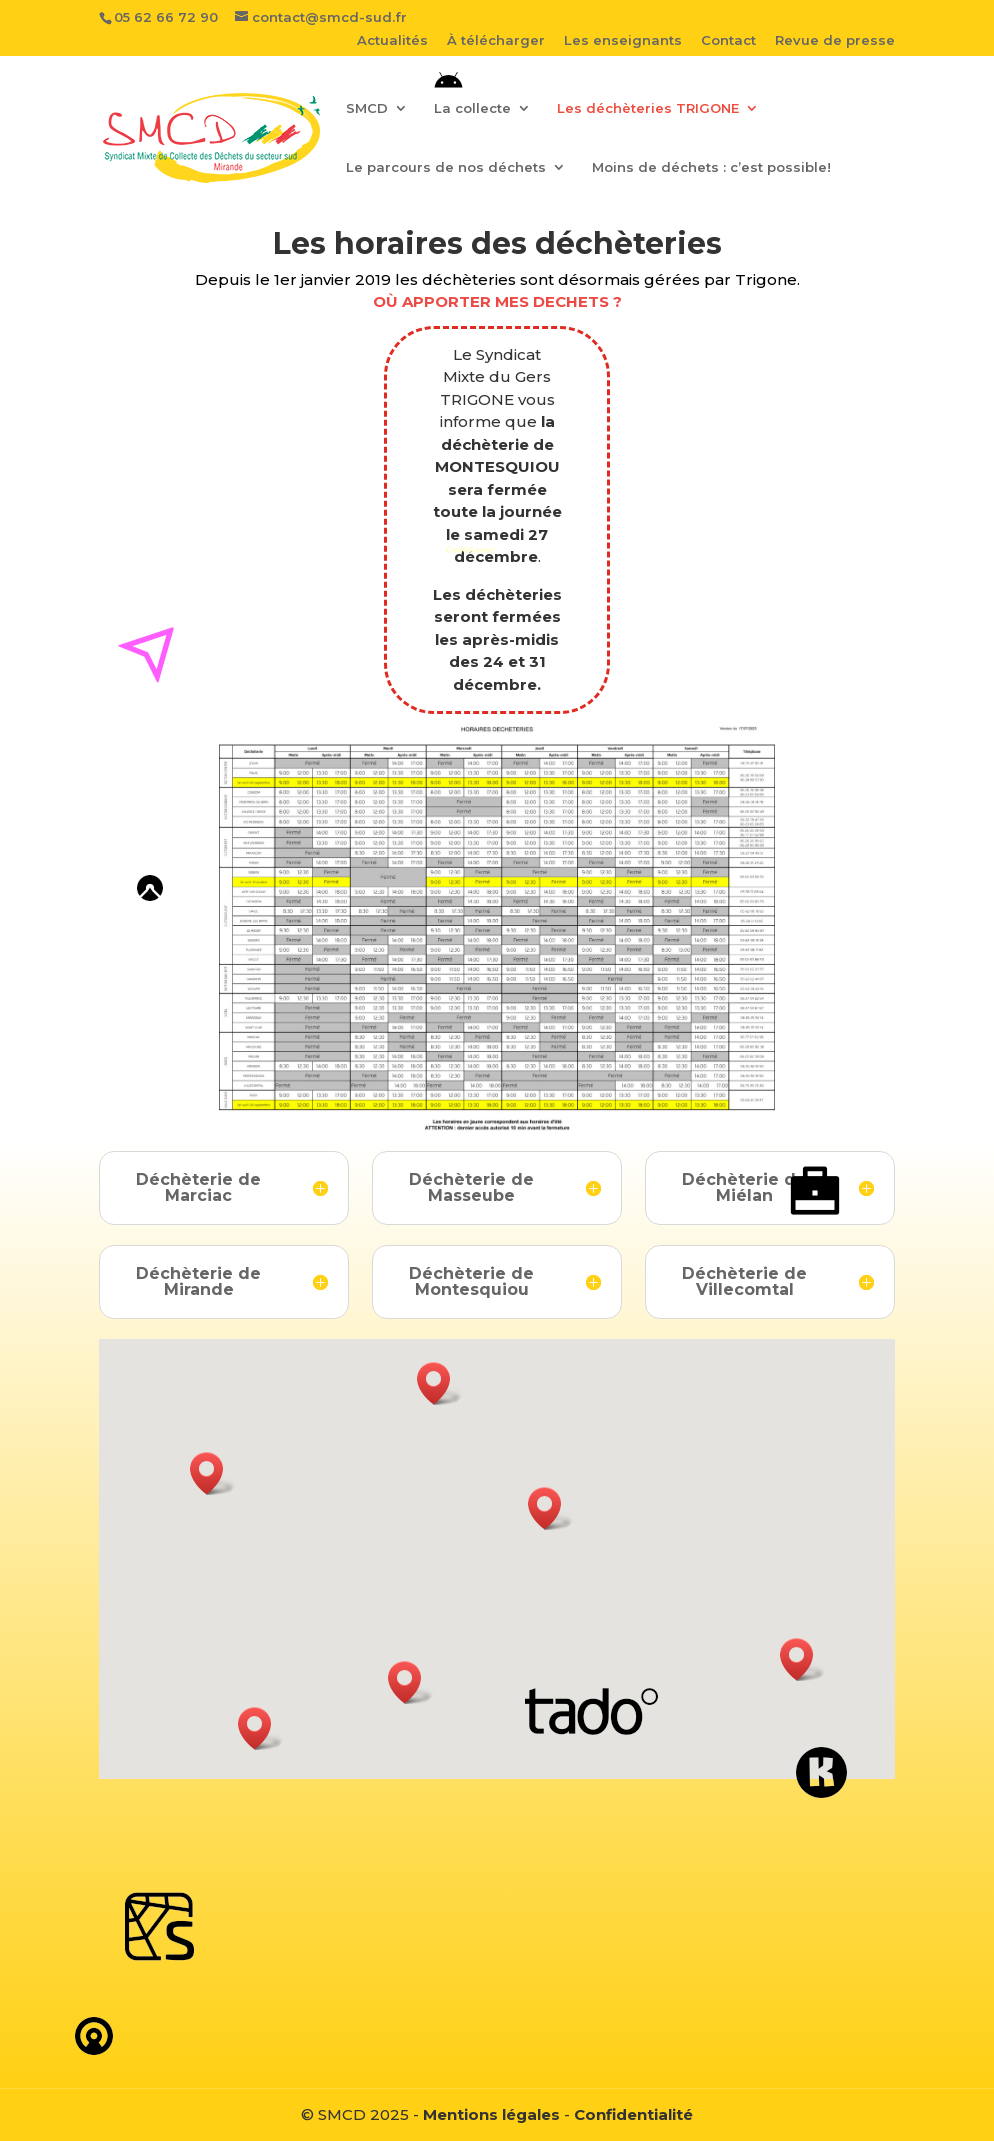  Describe the element at coordinates (94, 2036) in the screenshot. I see `open the Castro podcast app` at that location.